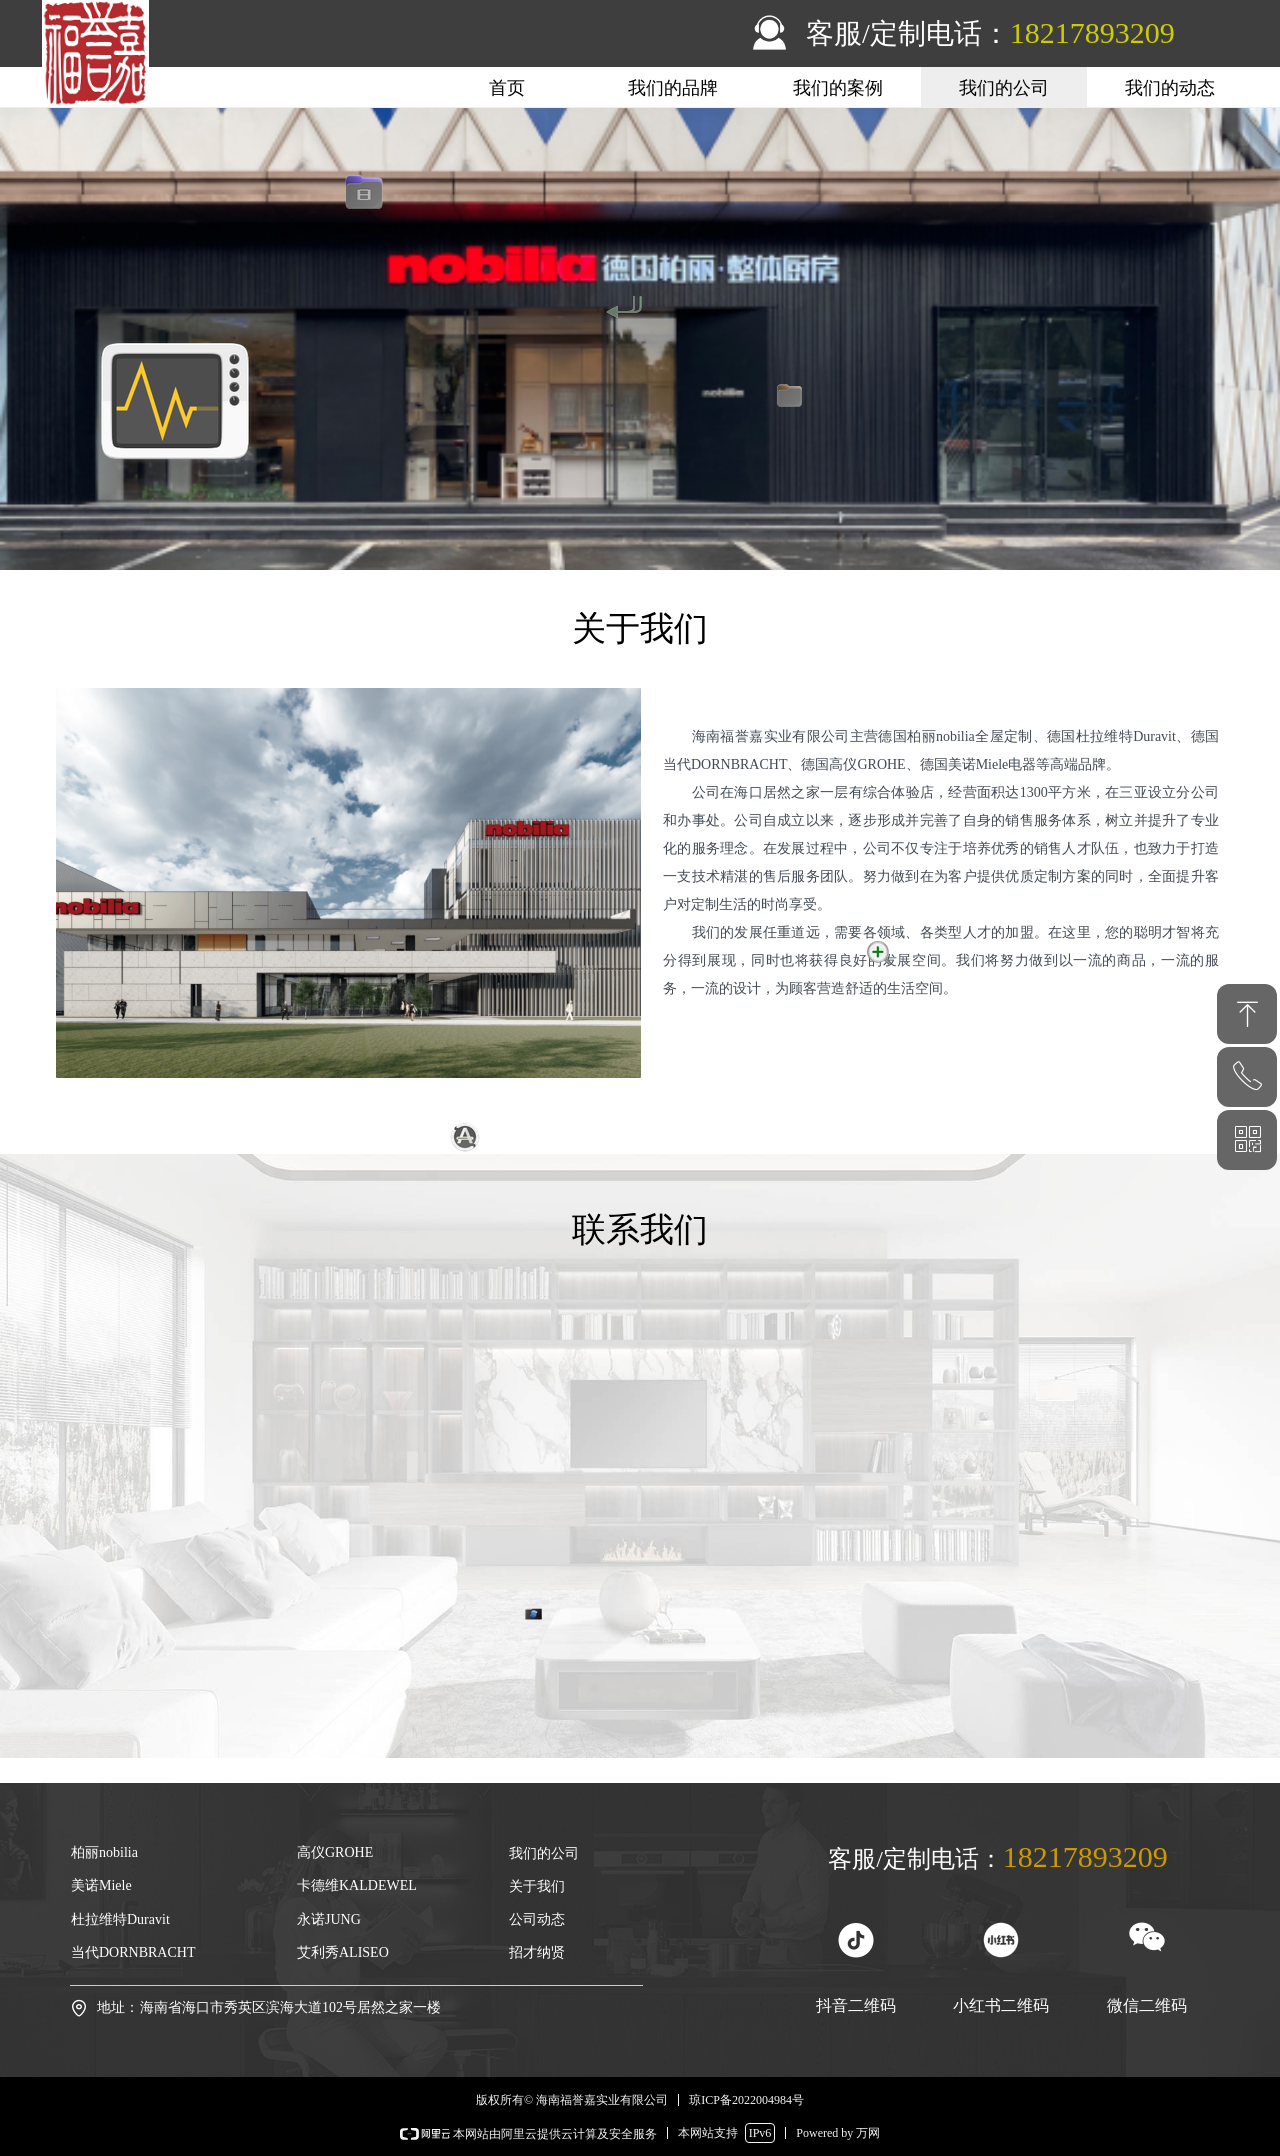  I want to click on reply to all recipients of an email, so click(623, 304).